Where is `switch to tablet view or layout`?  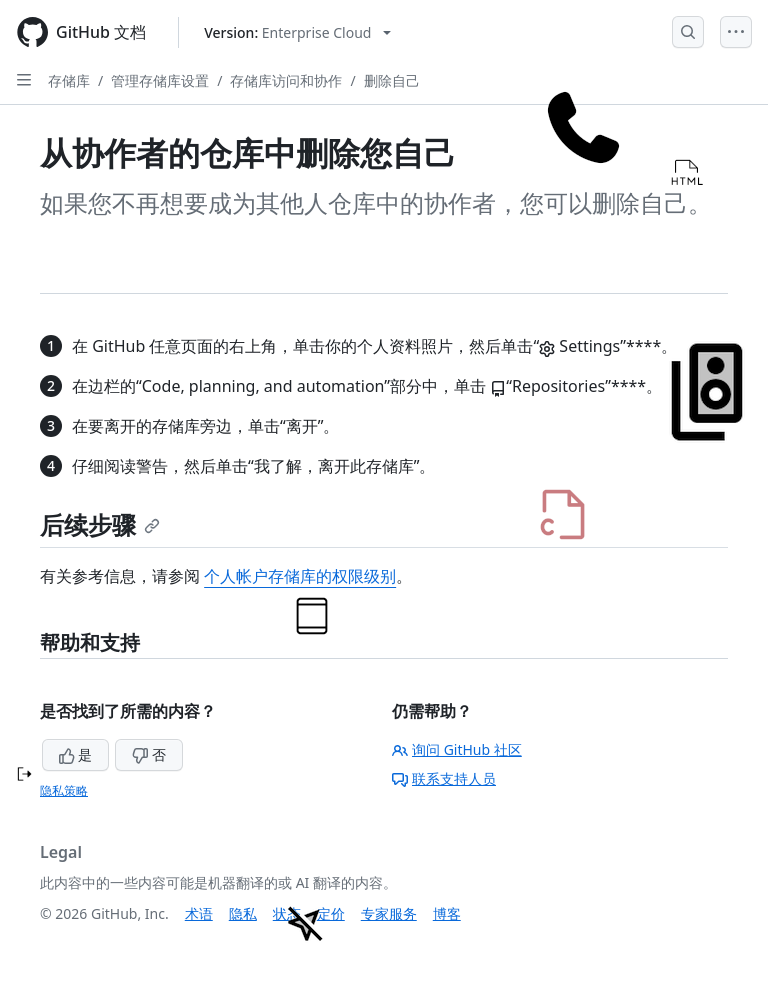
switch to tablet view or layout is located at coordinates (312, 616).